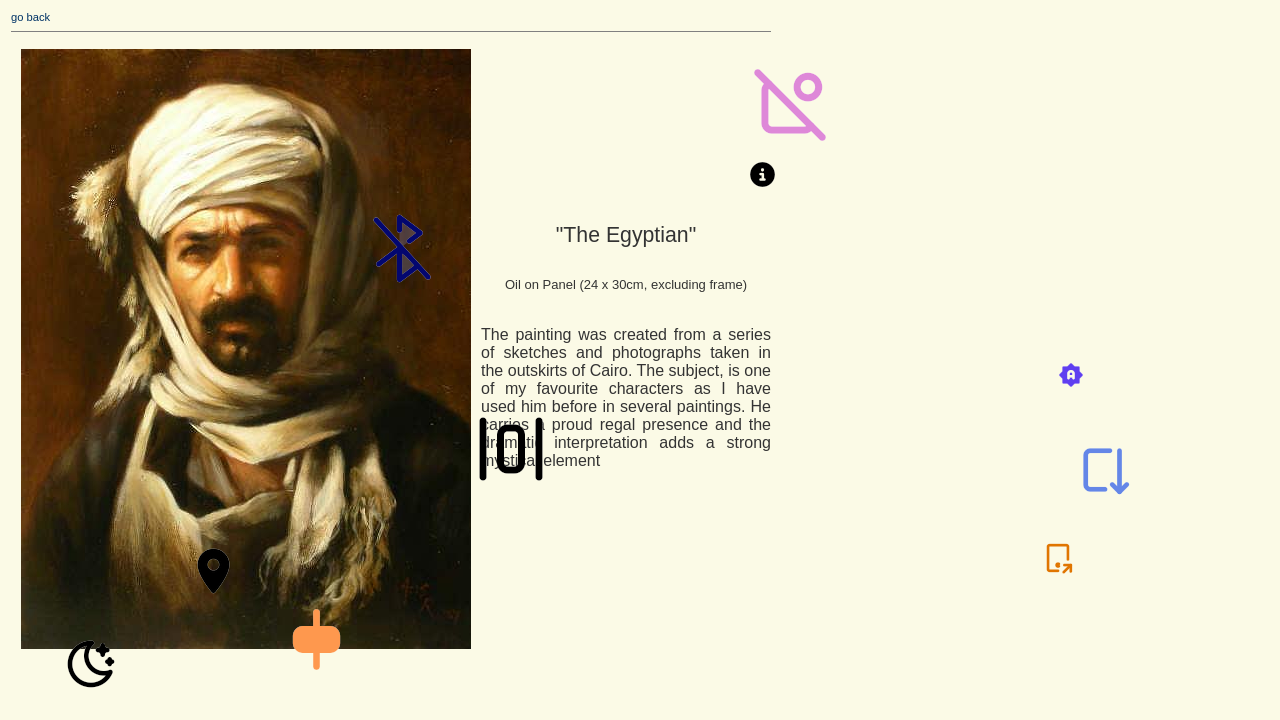 This screenshot has width=1280, height=720. What do you see at coordinates (790, 105) in the screenshot?
I see `mute or disable notifications` at bounding box center [790, 105].